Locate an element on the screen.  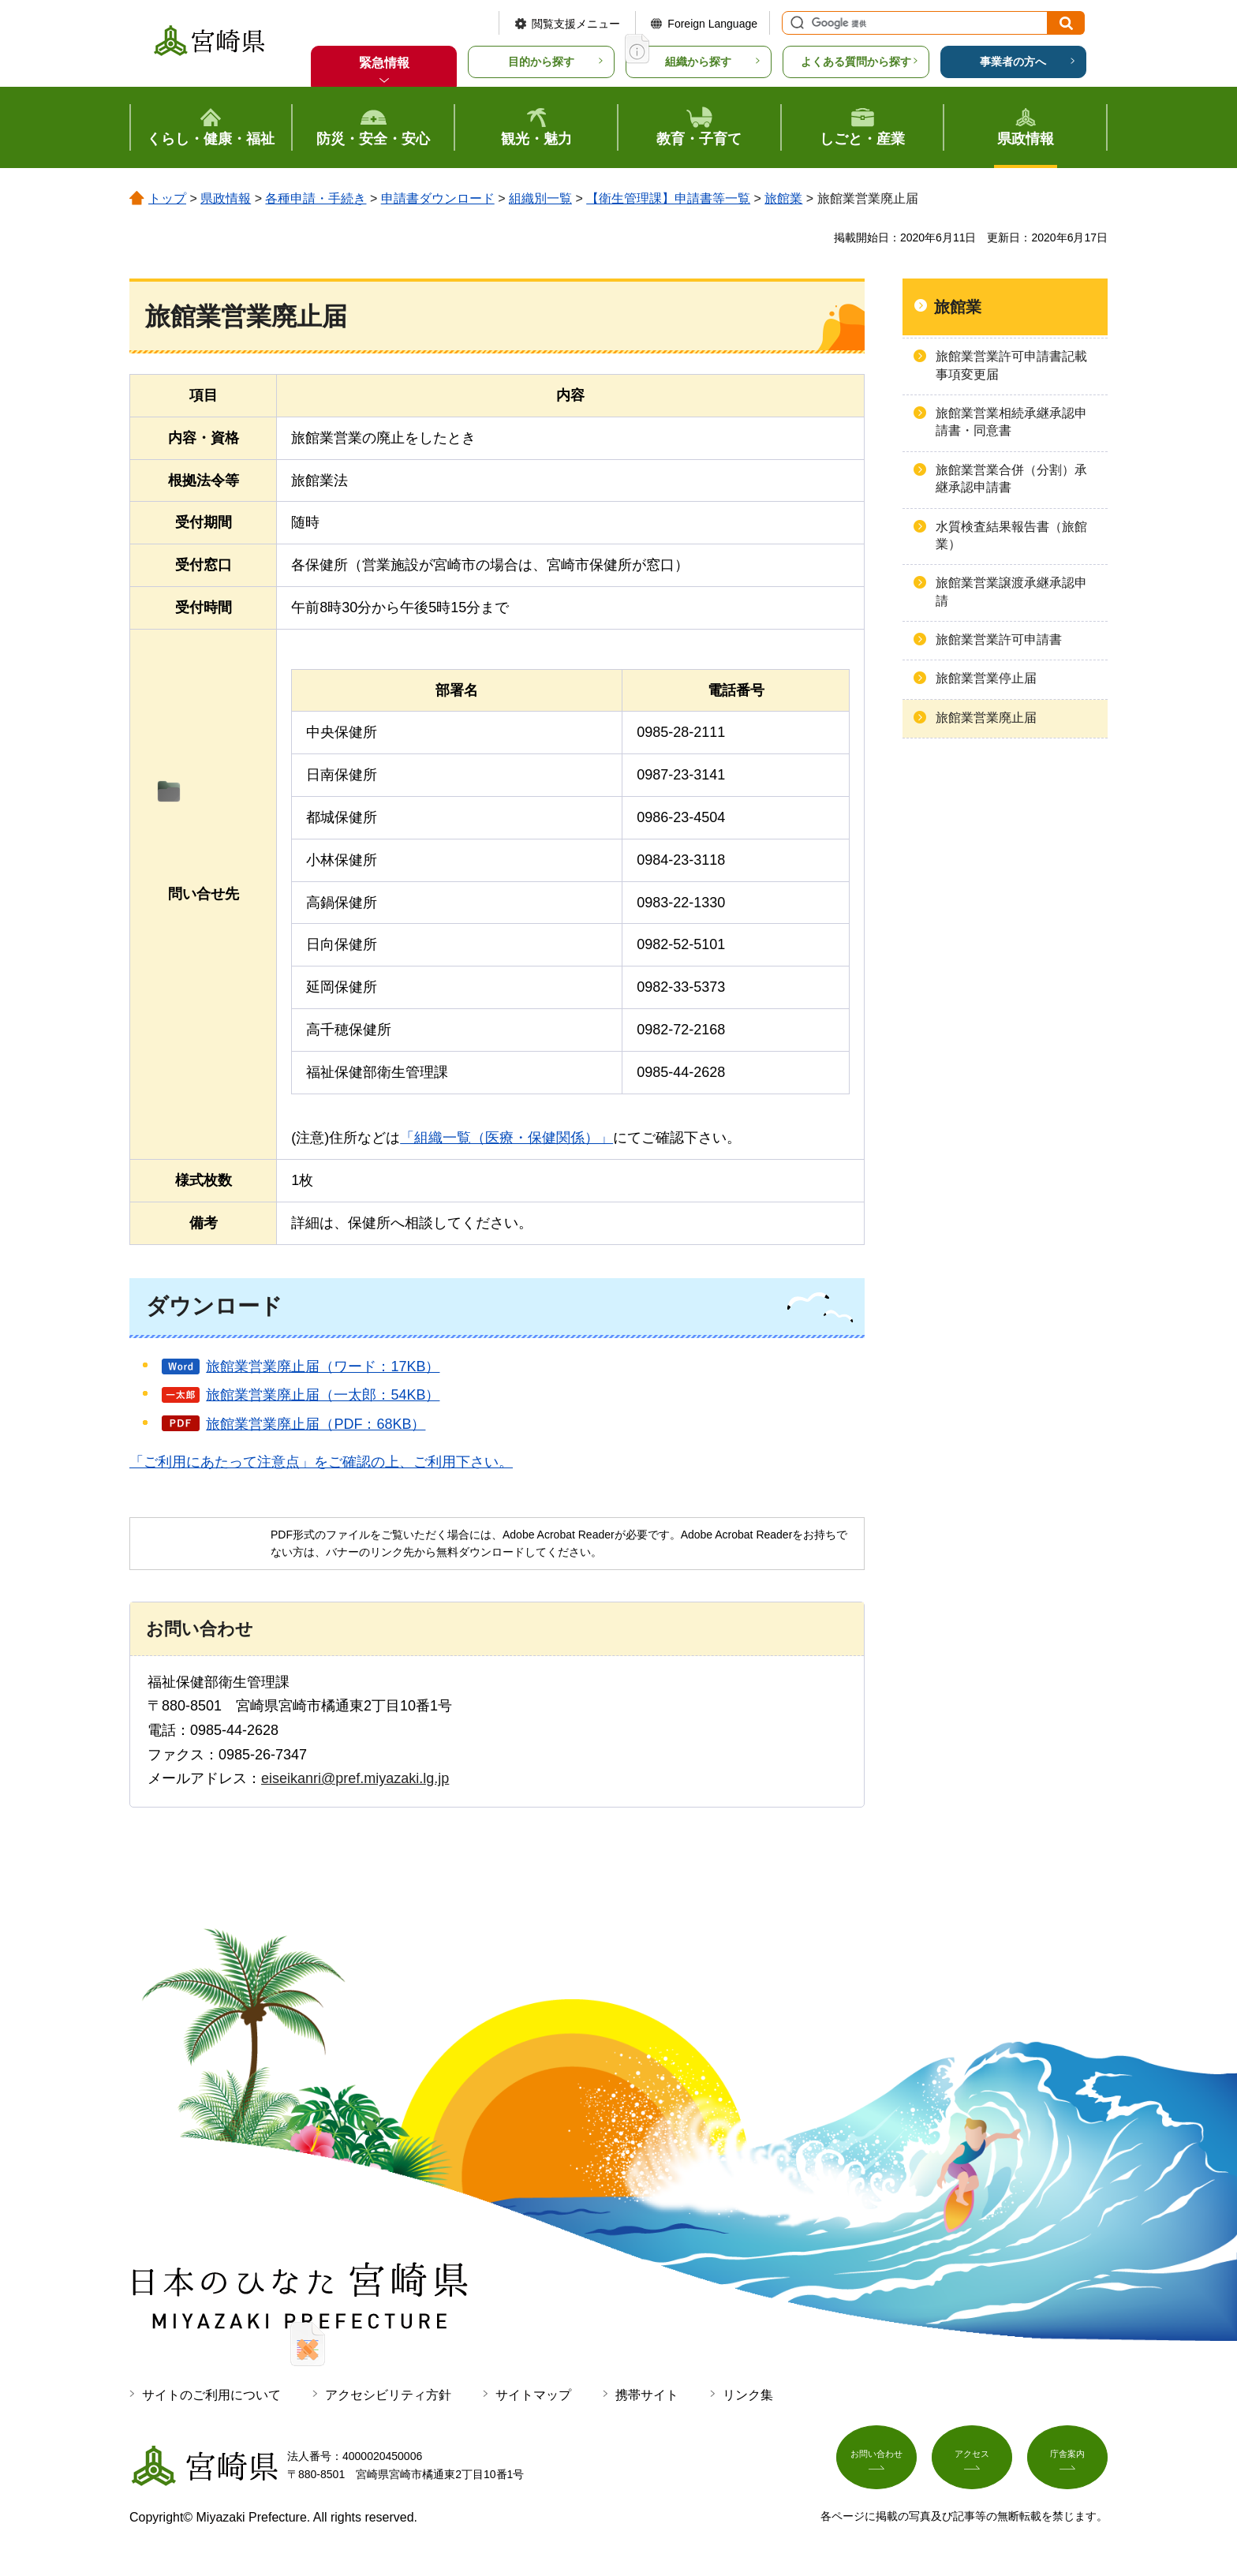
an open folder in the file system is located at coordinates (169, 791).